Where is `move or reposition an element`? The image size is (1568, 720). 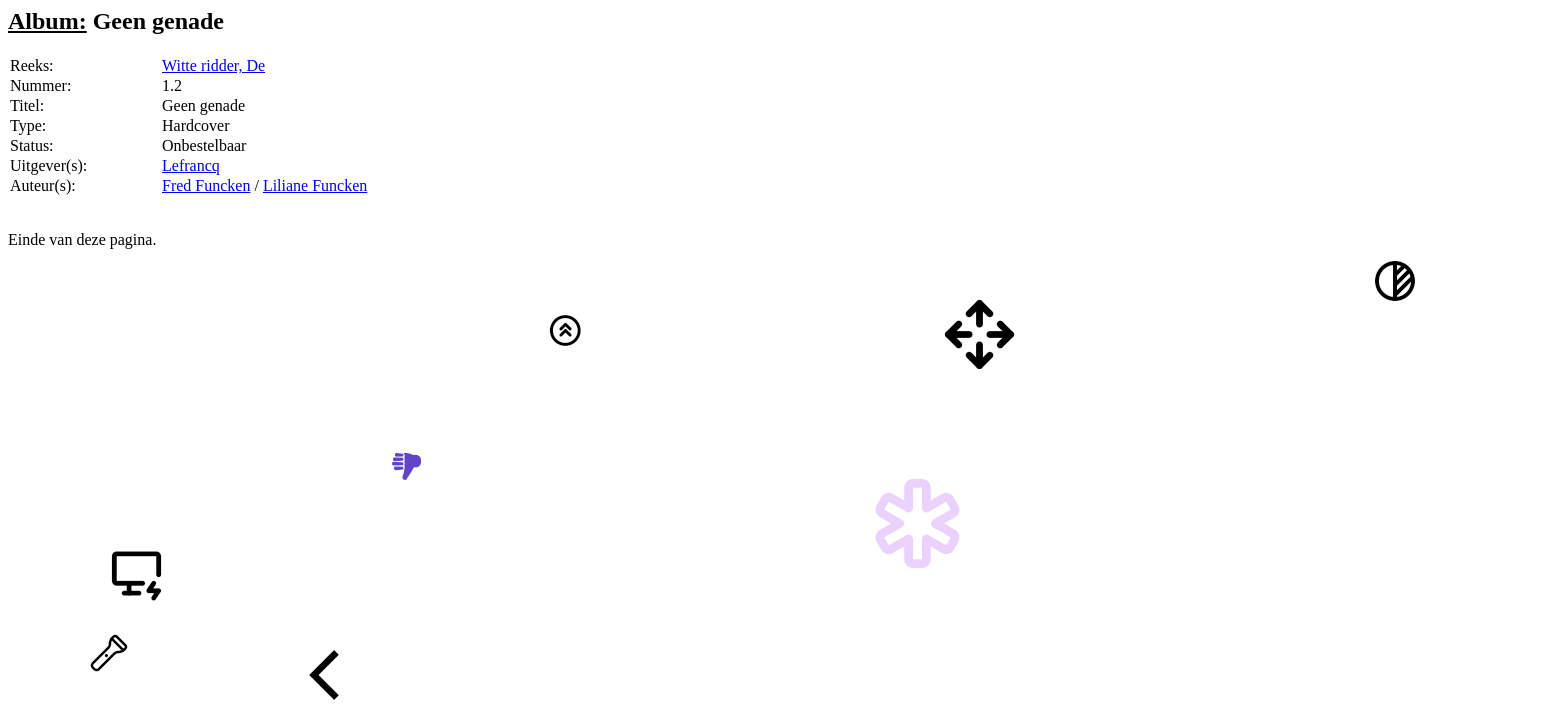 move or reposition an element is located at coordinates (979, 334).